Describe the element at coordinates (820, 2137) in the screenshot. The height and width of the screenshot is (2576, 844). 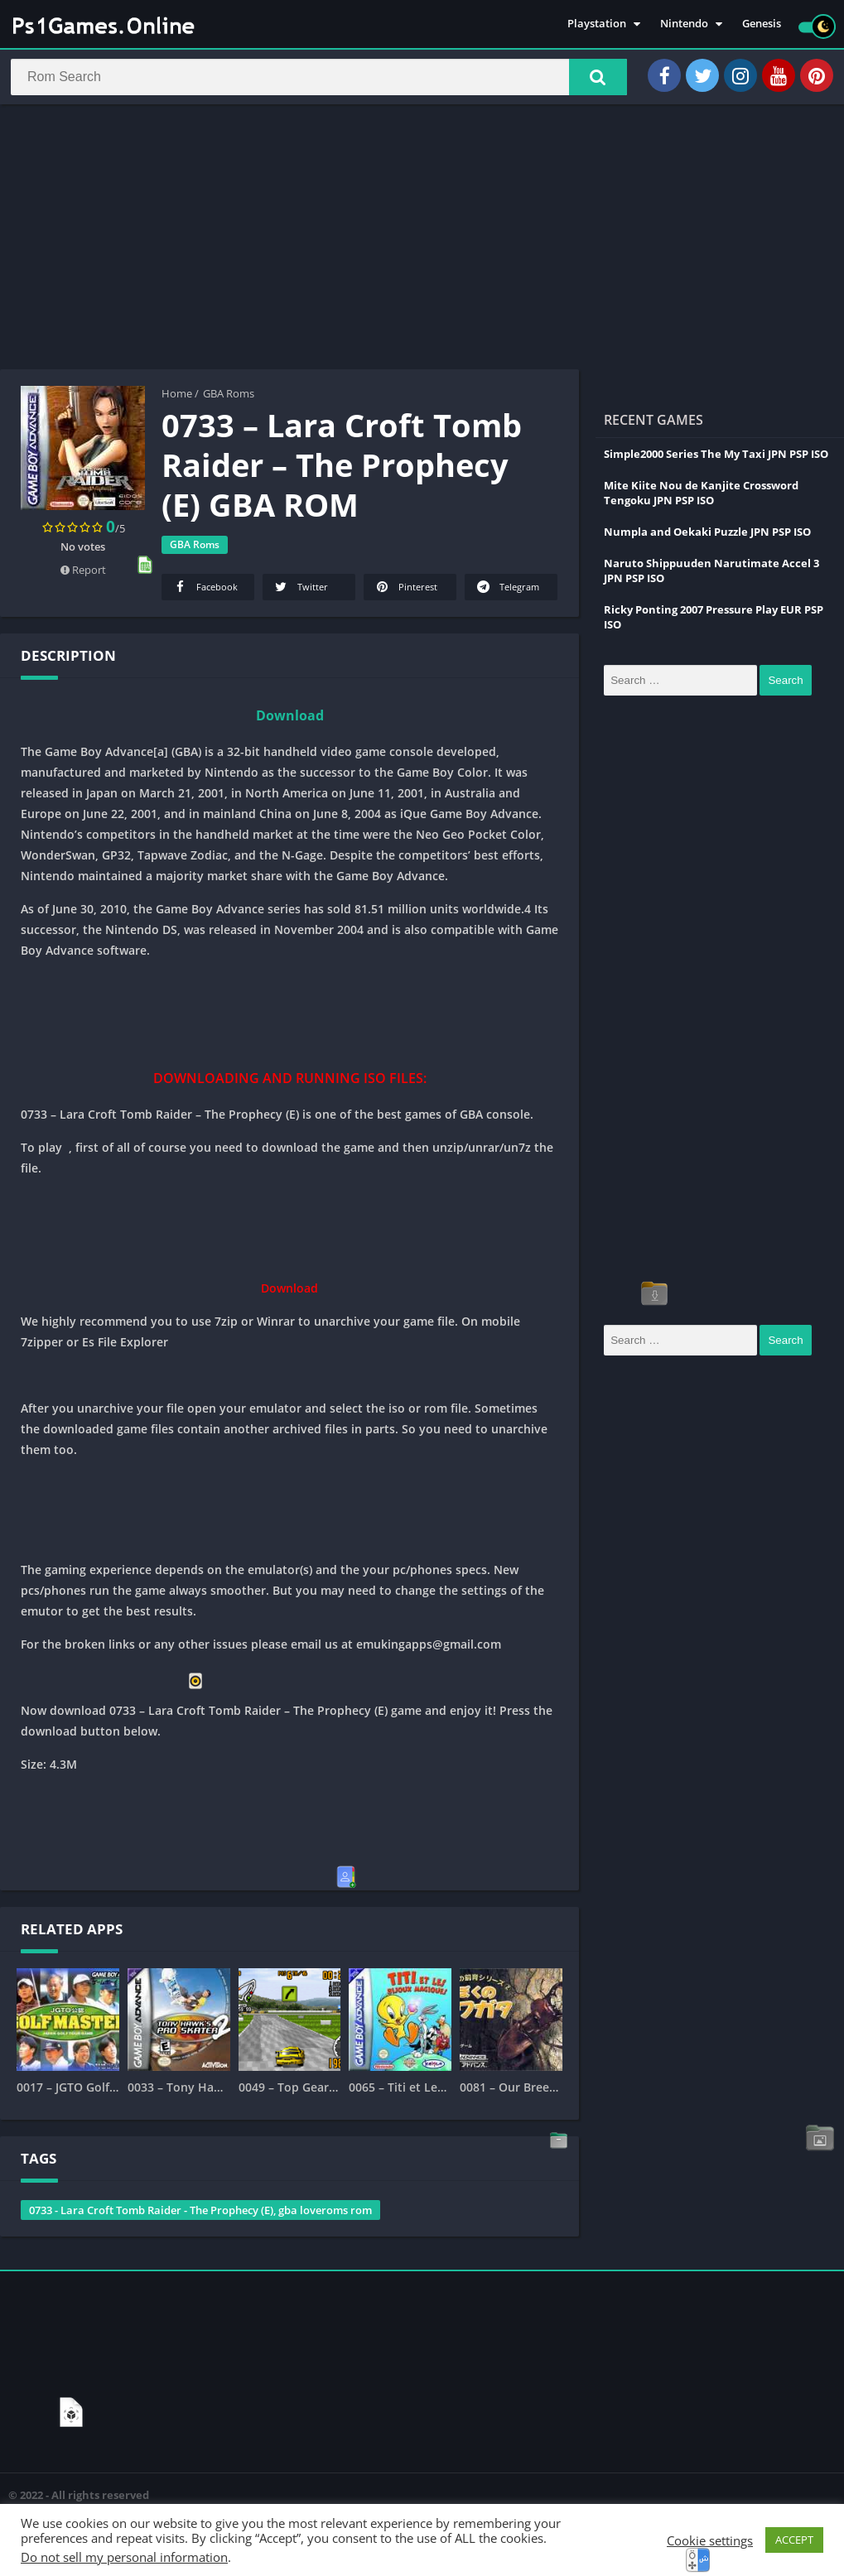
I see `open your pictures folder` at that location.